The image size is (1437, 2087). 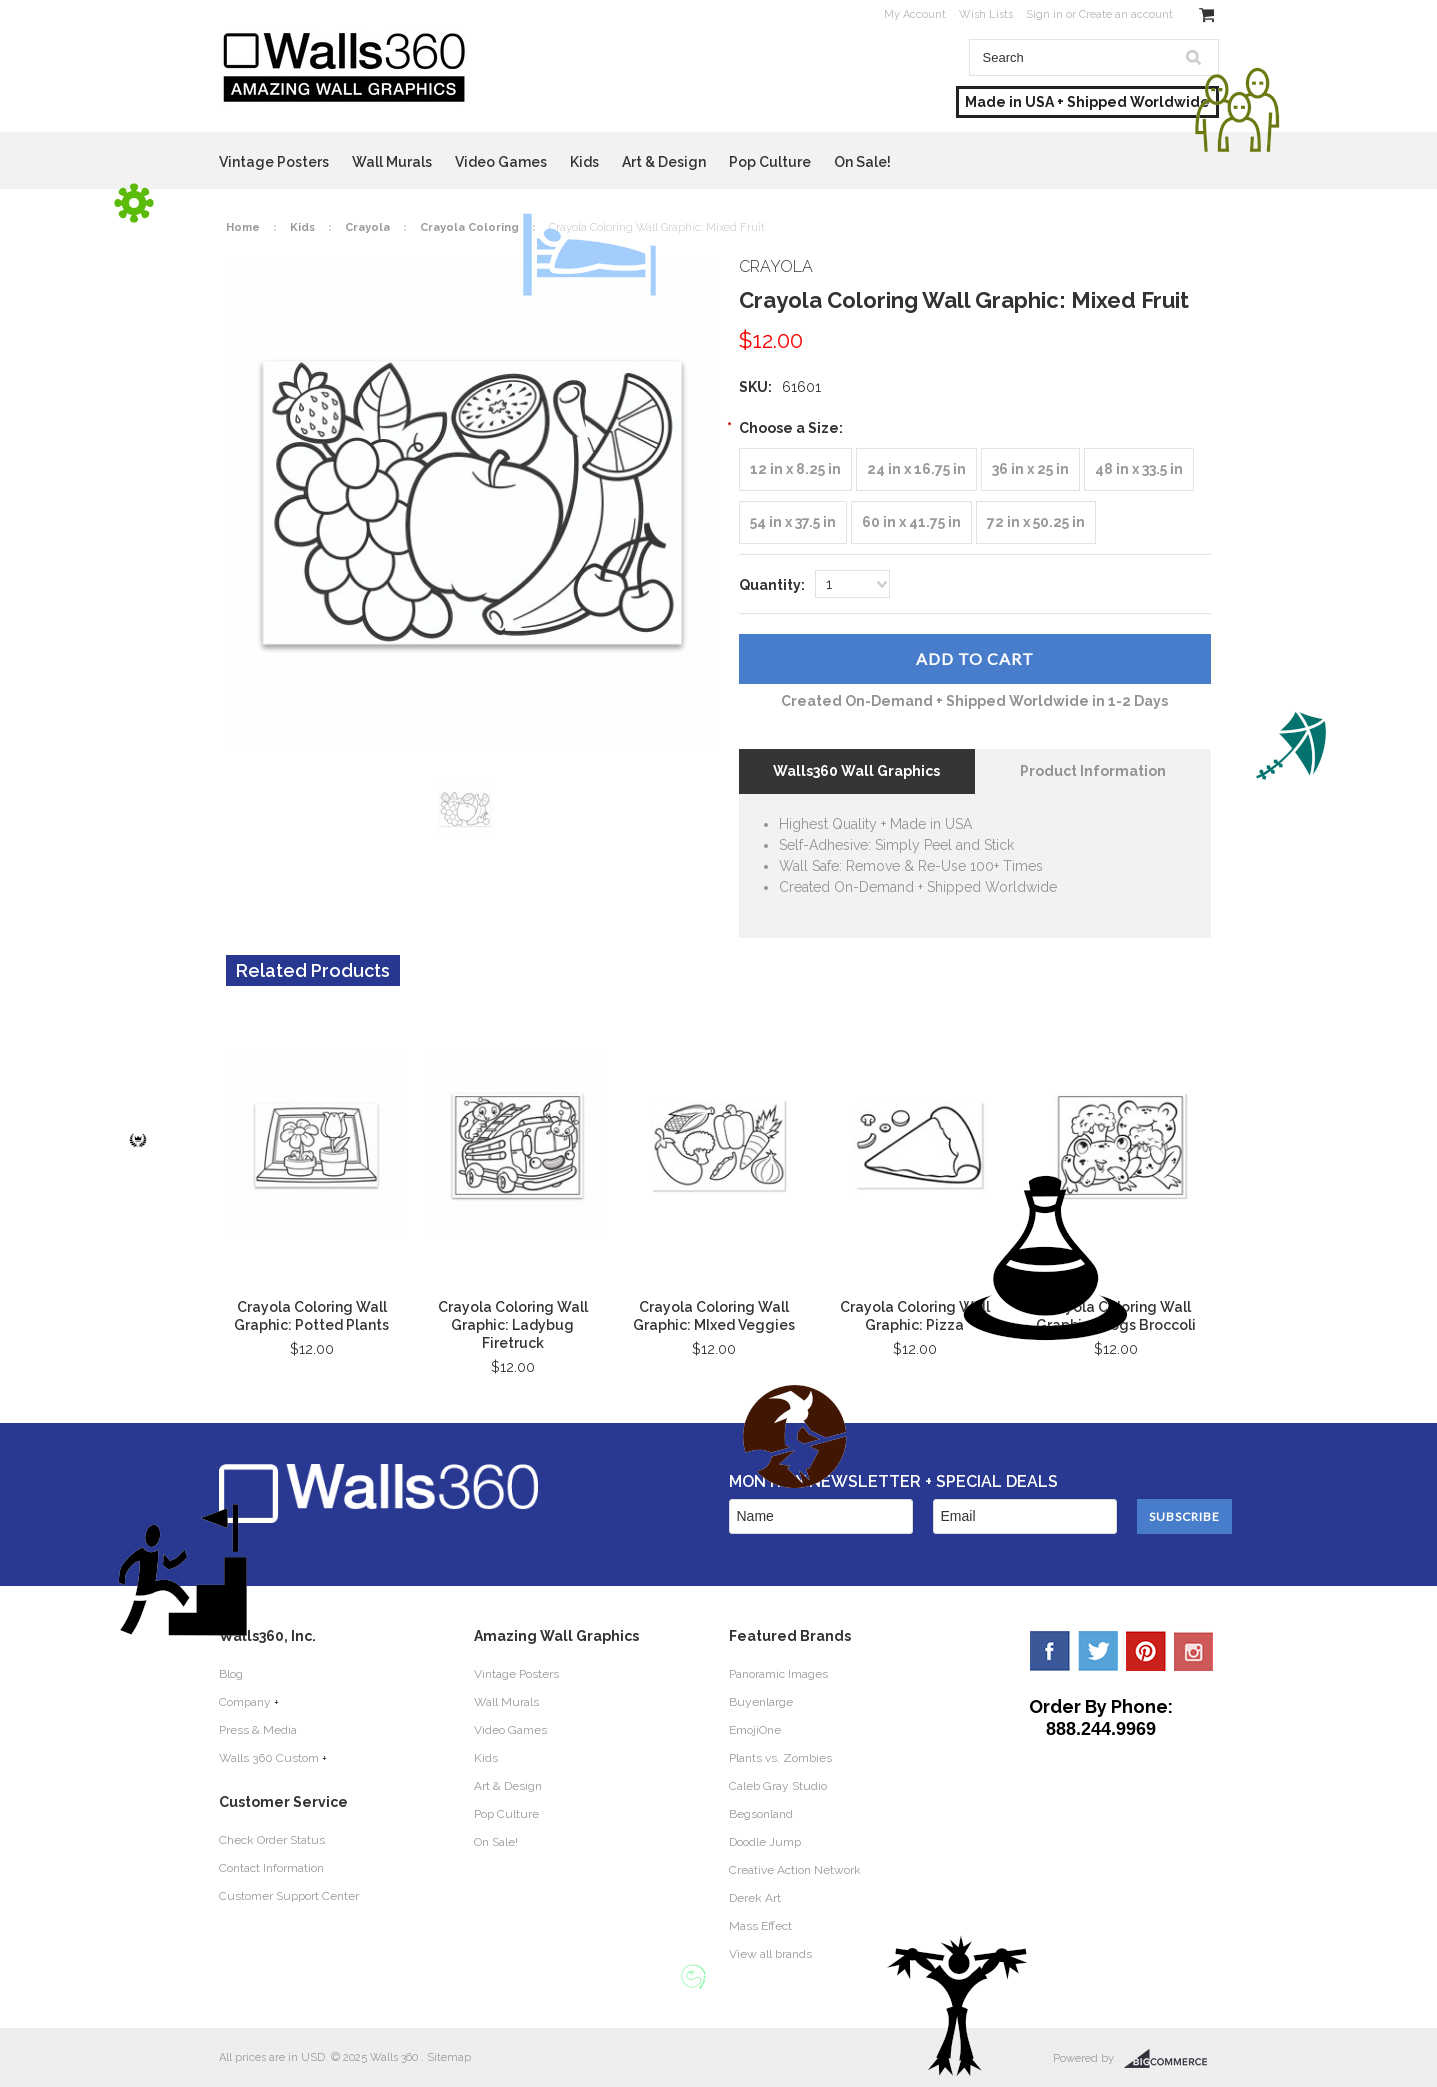 What do you see at coordinates (795, 1437) in the screenshot?
I see `witch character or Halloween-themed game element` at bounding box center [795, 1437].